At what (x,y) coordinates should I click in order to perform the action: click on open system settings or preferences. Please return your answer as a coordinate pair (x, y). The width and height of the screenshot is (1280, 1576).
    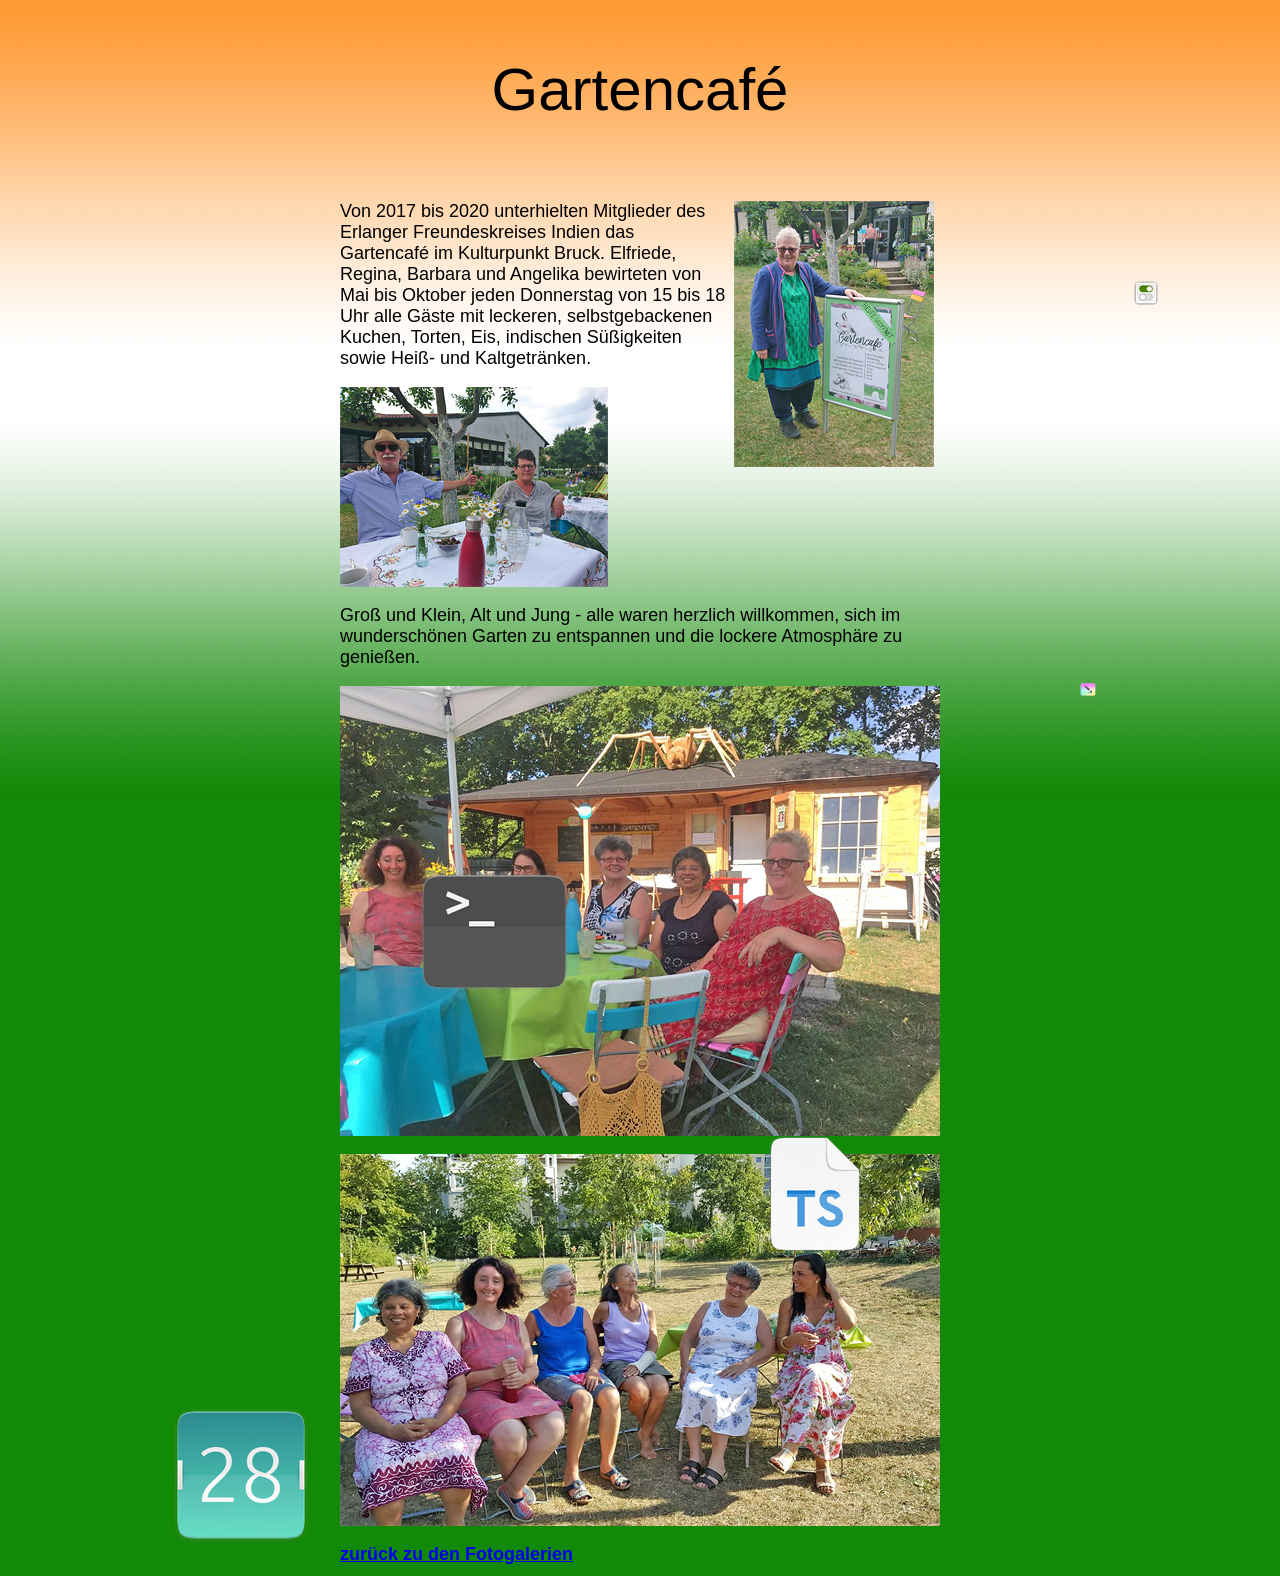
    Looking at the image, I should click on (1146, 293).